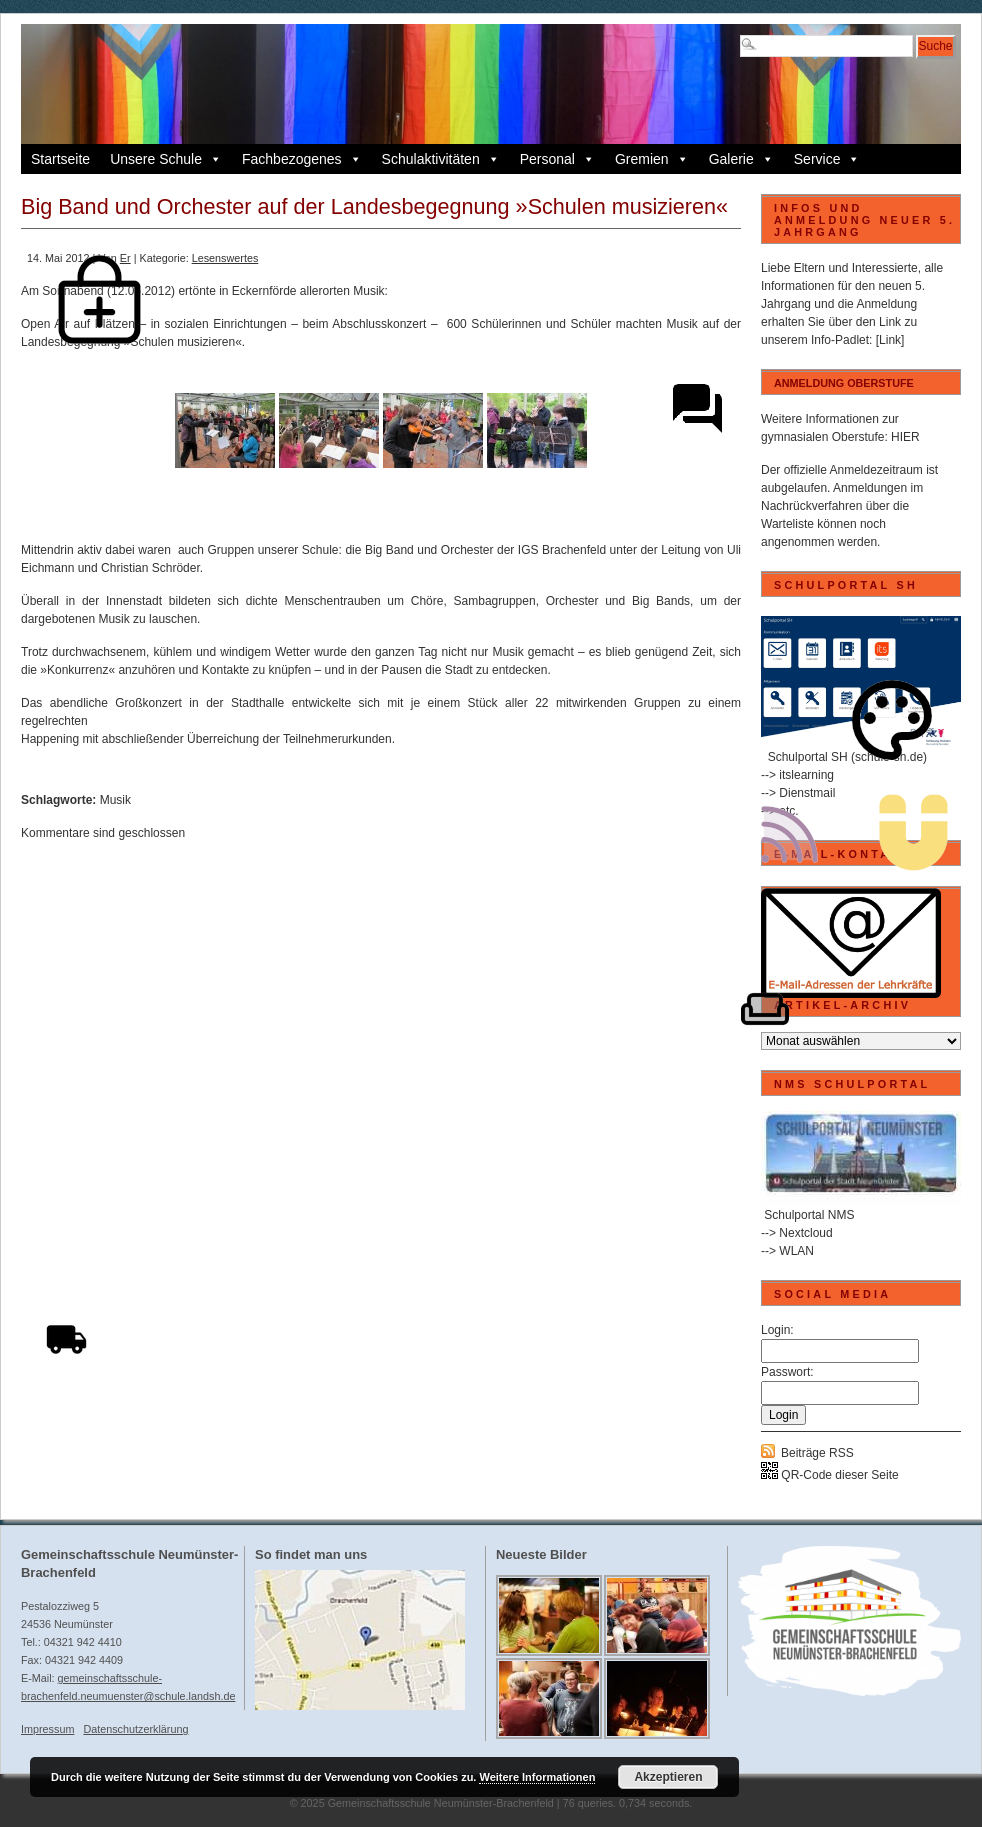  Describe the element at coordinates (66, 1339) in the screenshot. I see `track your delivery status` at that location.